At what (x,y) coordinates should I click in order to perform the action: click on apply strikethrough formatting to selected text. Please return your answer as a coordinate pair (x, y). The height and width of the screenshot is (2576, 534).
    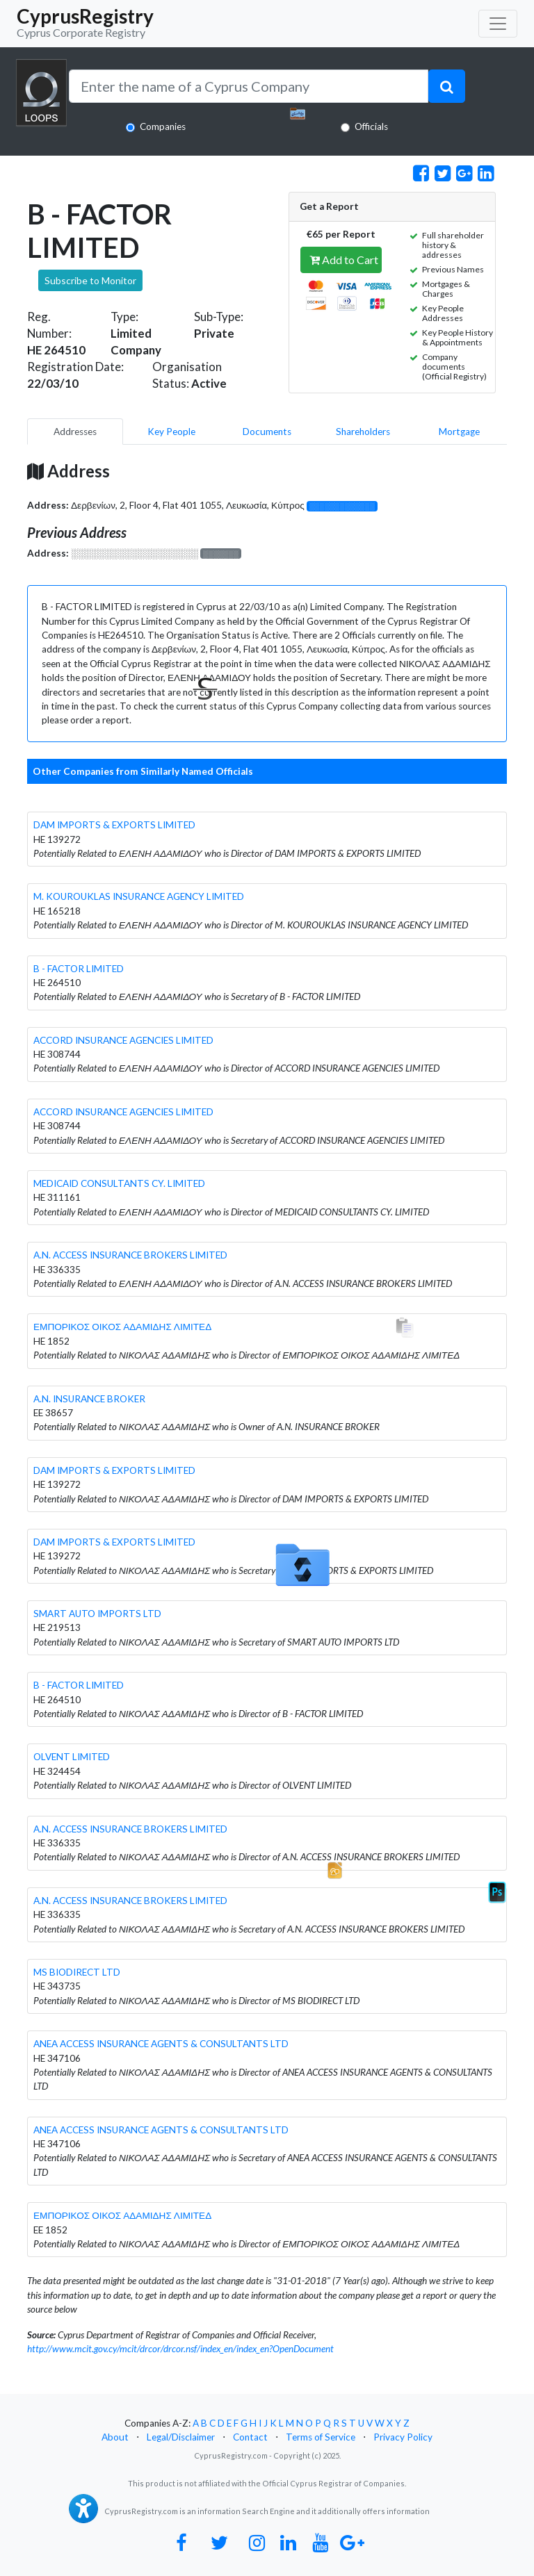
    Looking at the image, I should click on (205, 689).